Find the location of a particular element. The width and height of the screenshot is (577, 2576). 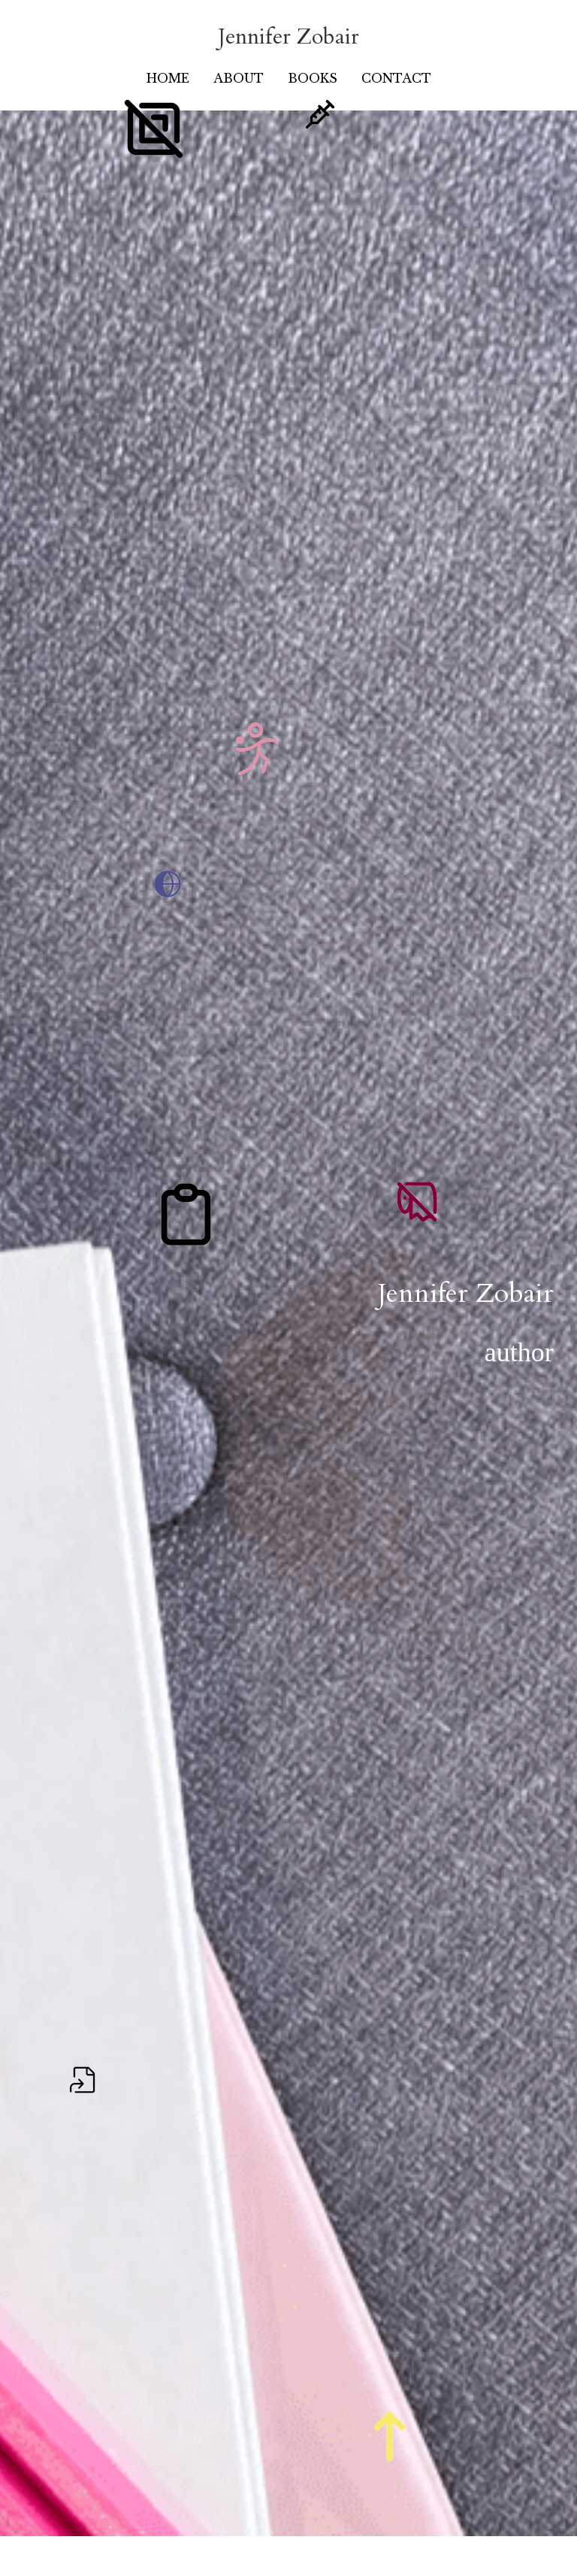

move item up in a list is located at coordinates (389, 2436).